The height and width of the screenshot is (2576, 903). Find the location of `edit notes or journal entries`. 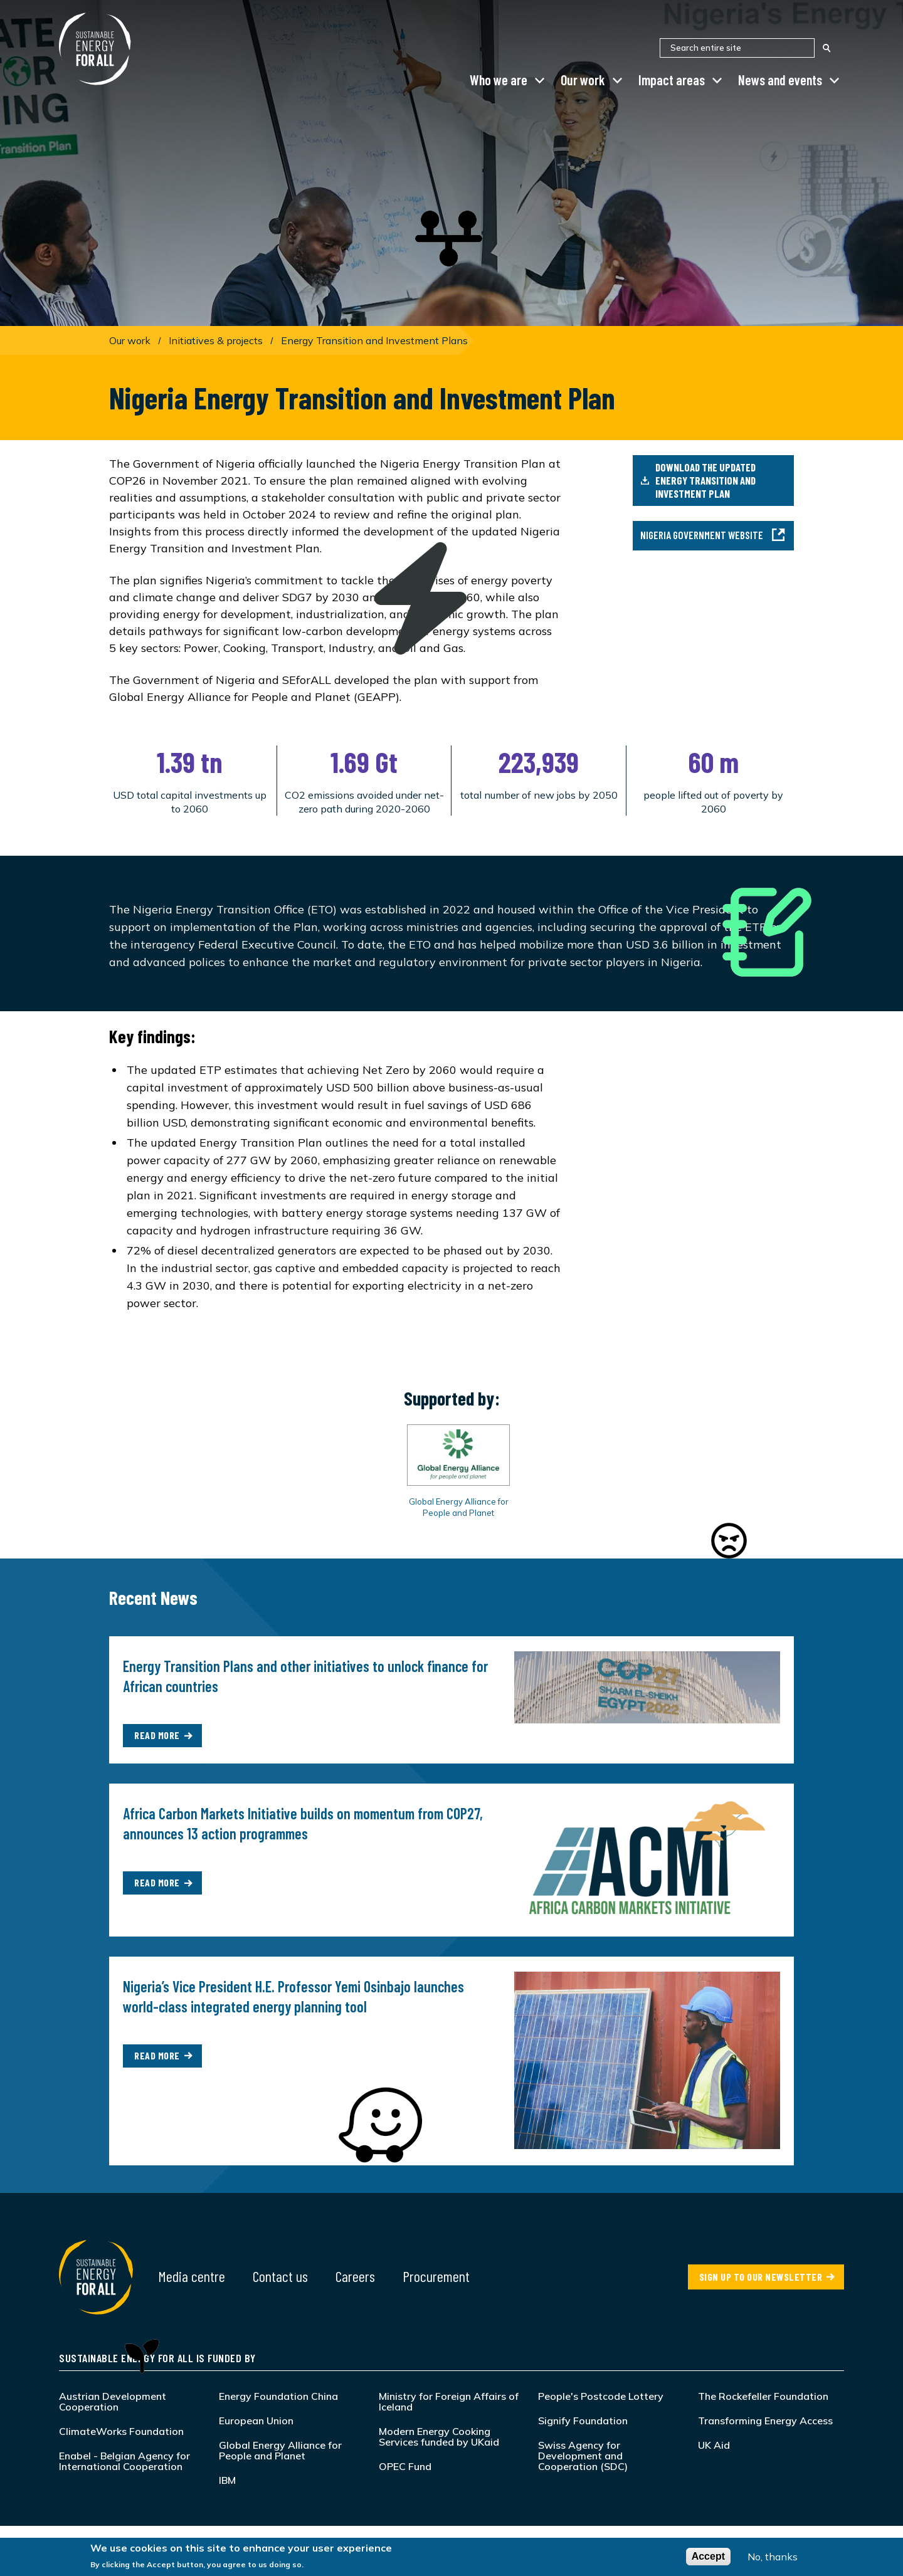

edit notes or journal entries is located at coordinates (767, 932).